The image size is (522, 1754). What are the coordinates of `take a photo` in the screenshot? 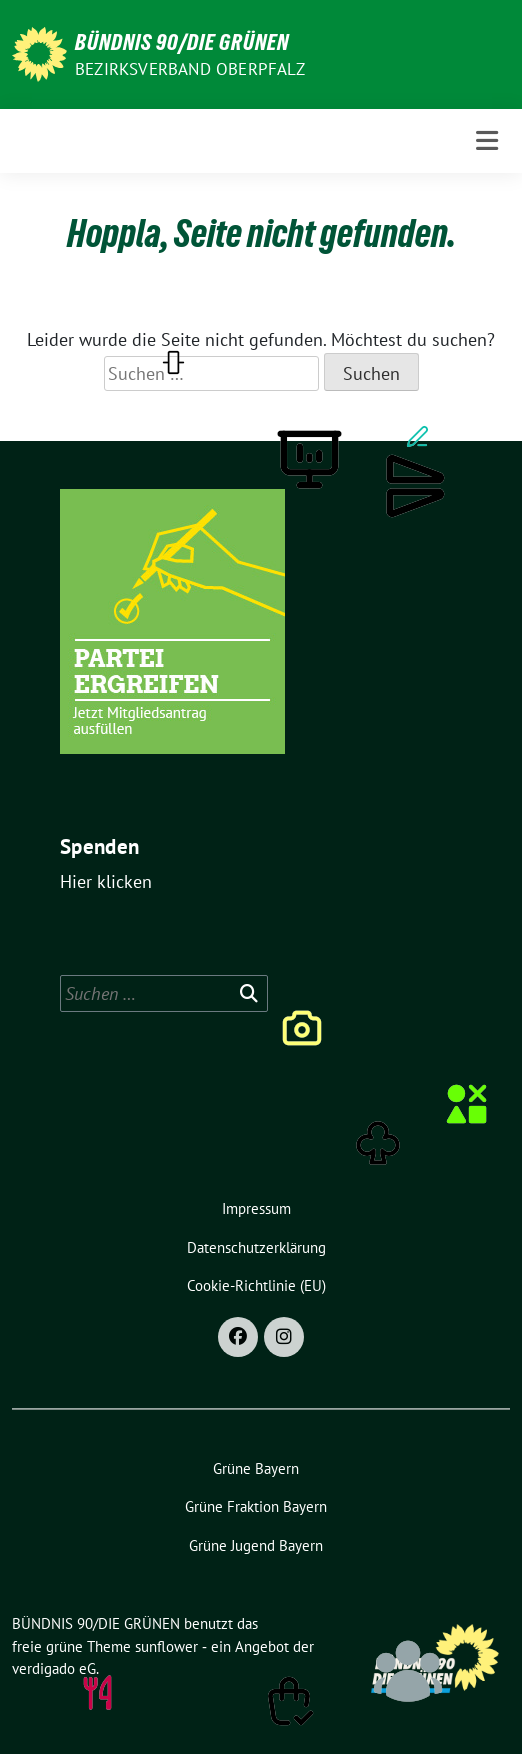 It's located at (302, 1028).